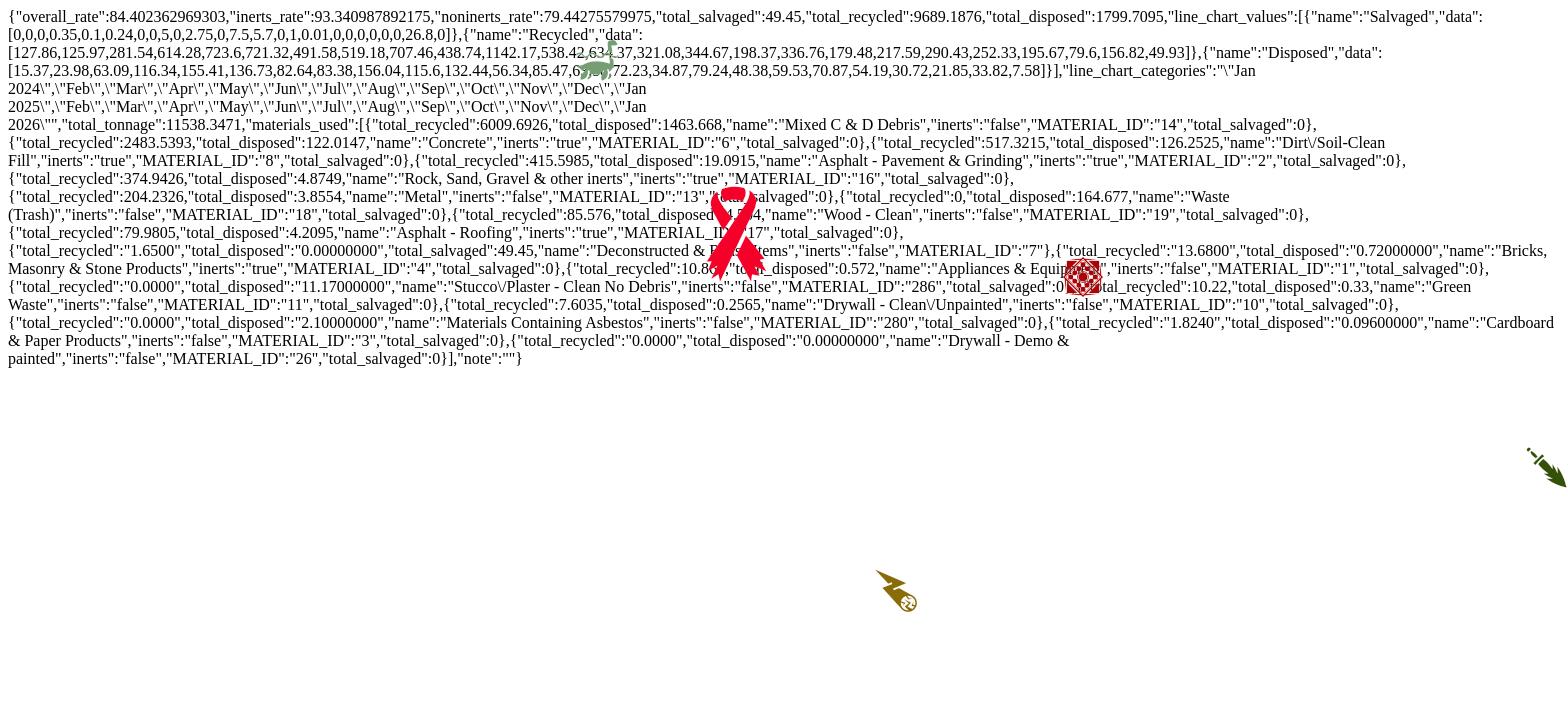 Image resolution: width=1568 pixels, height=720 pixels. What do you see at coordinates (896, 591) in the screenshot?
I see `launch a lightning-fast attack or special move` at bounding box center [896, 591].